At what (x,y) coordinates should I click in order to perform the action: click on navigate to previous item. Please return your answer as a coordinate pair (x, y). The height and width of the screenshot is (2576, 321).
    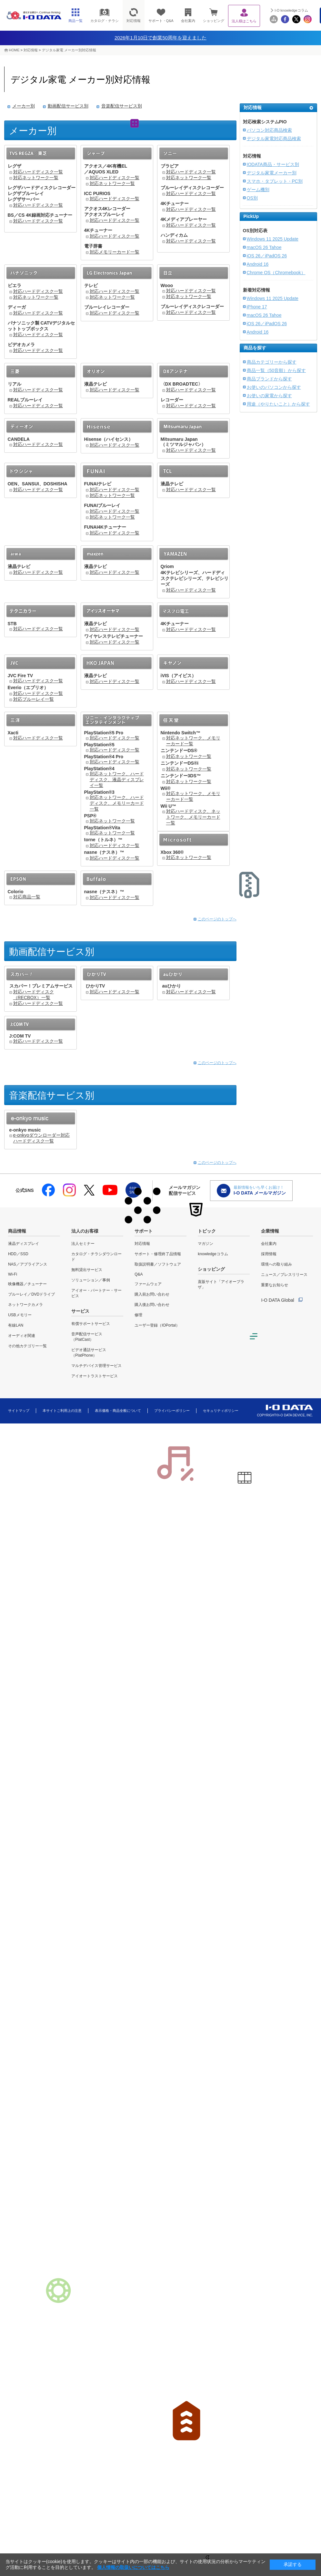
    Looking at the image, I should click on (207, 2557).